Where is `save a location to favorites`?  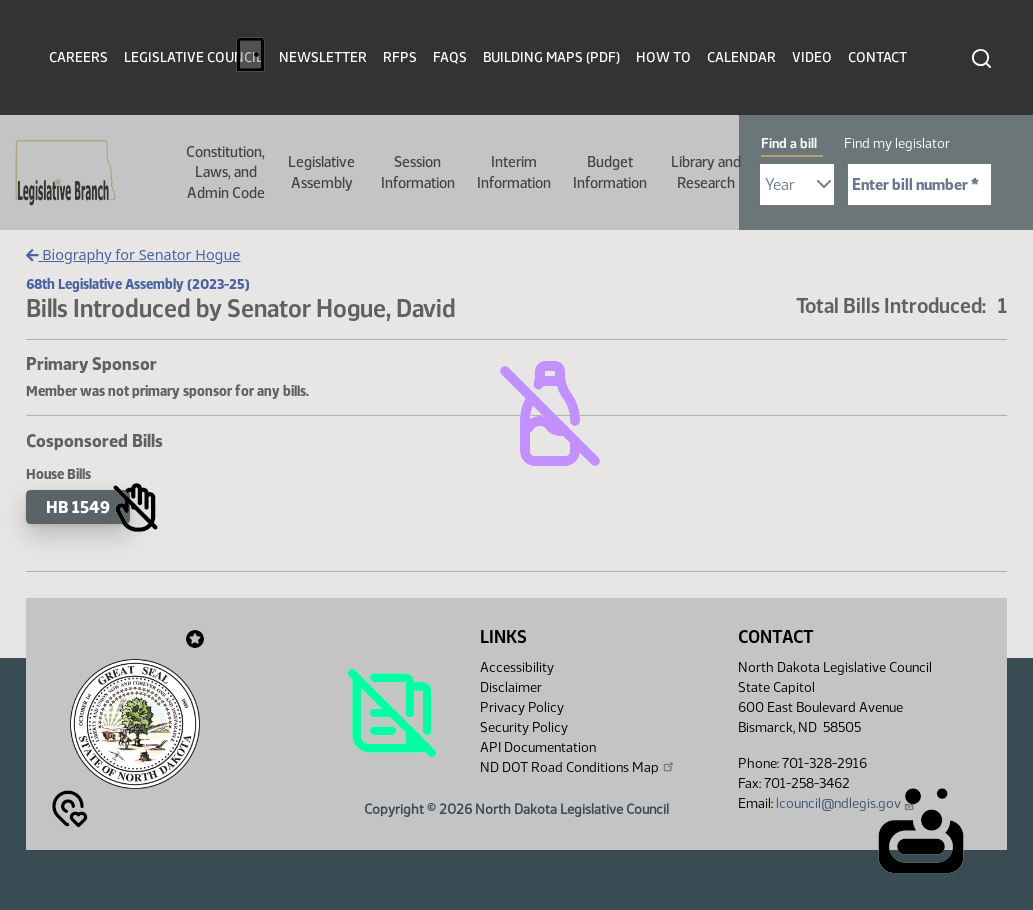 save a location to favorites is located at coordinates (68, 808).